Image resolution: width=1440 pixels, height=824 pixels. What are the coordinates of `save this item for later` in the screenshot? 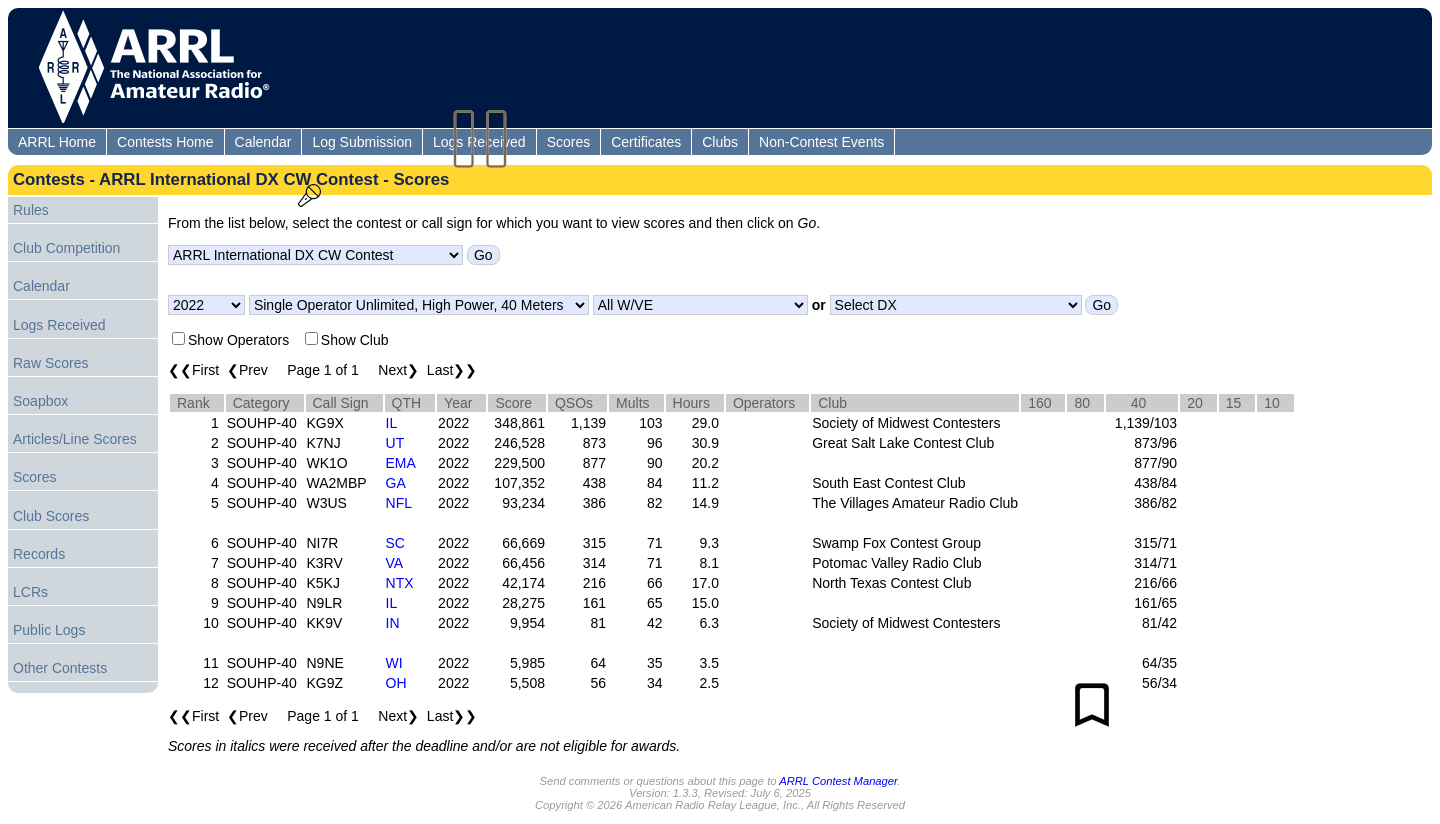 It's located at (1092, 705).